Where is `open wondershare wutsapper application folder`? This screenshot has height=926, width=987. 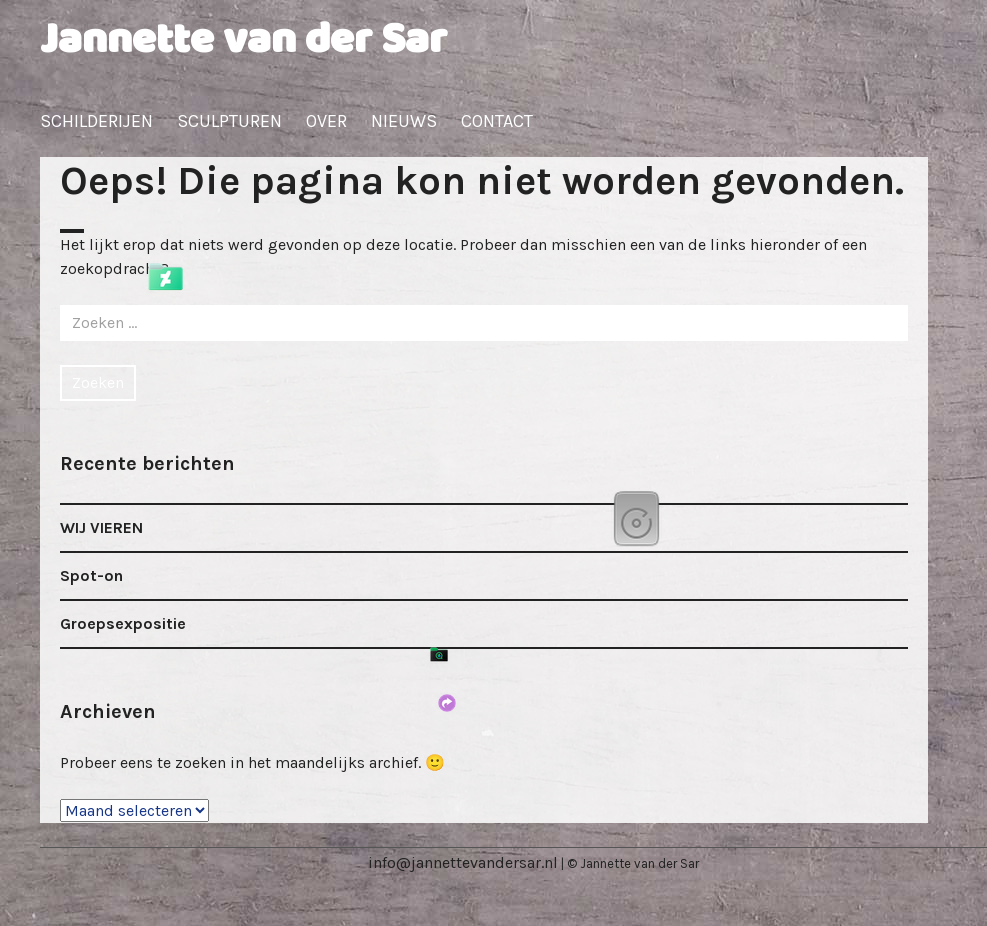
open wondershare wutsapper application folder is located at coordinates (439, 655).